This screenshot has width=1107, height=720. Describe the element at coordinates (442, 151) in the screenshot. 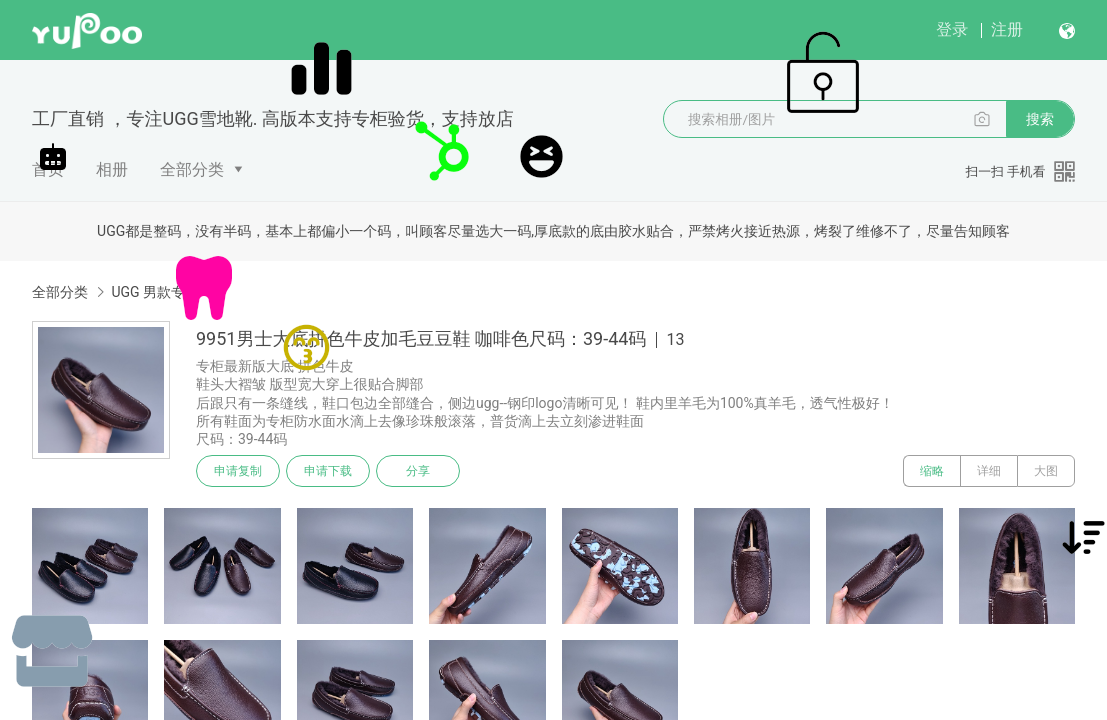

I see `open HubSpot integration` at that location.